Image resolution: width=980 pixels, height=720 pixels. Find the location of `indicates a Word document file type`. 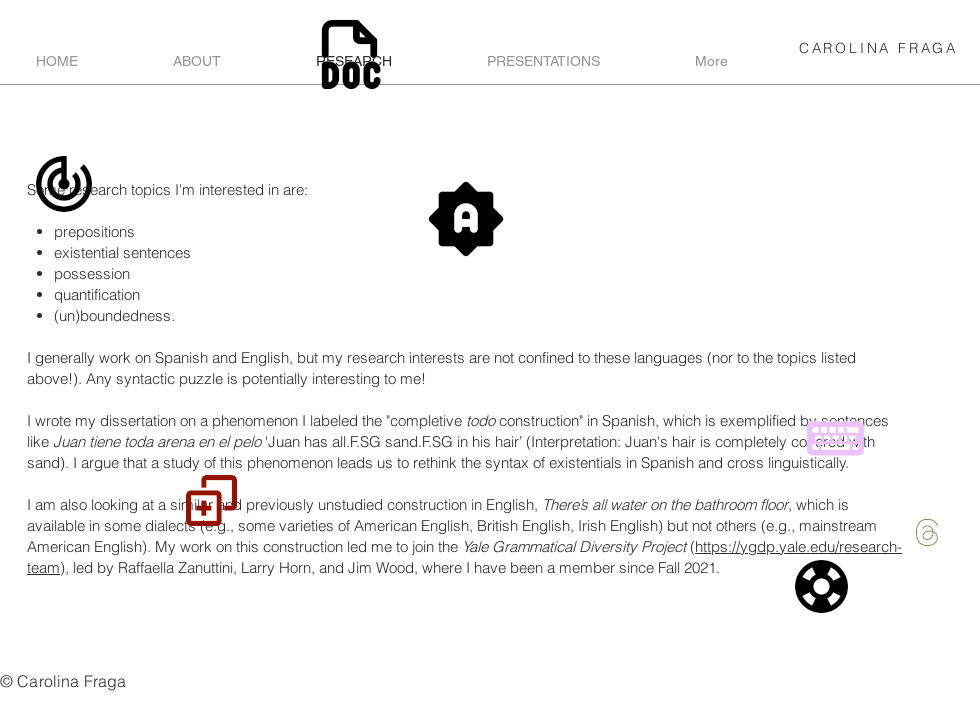

indicates a Word document file type is located at coordinates (349, 54).